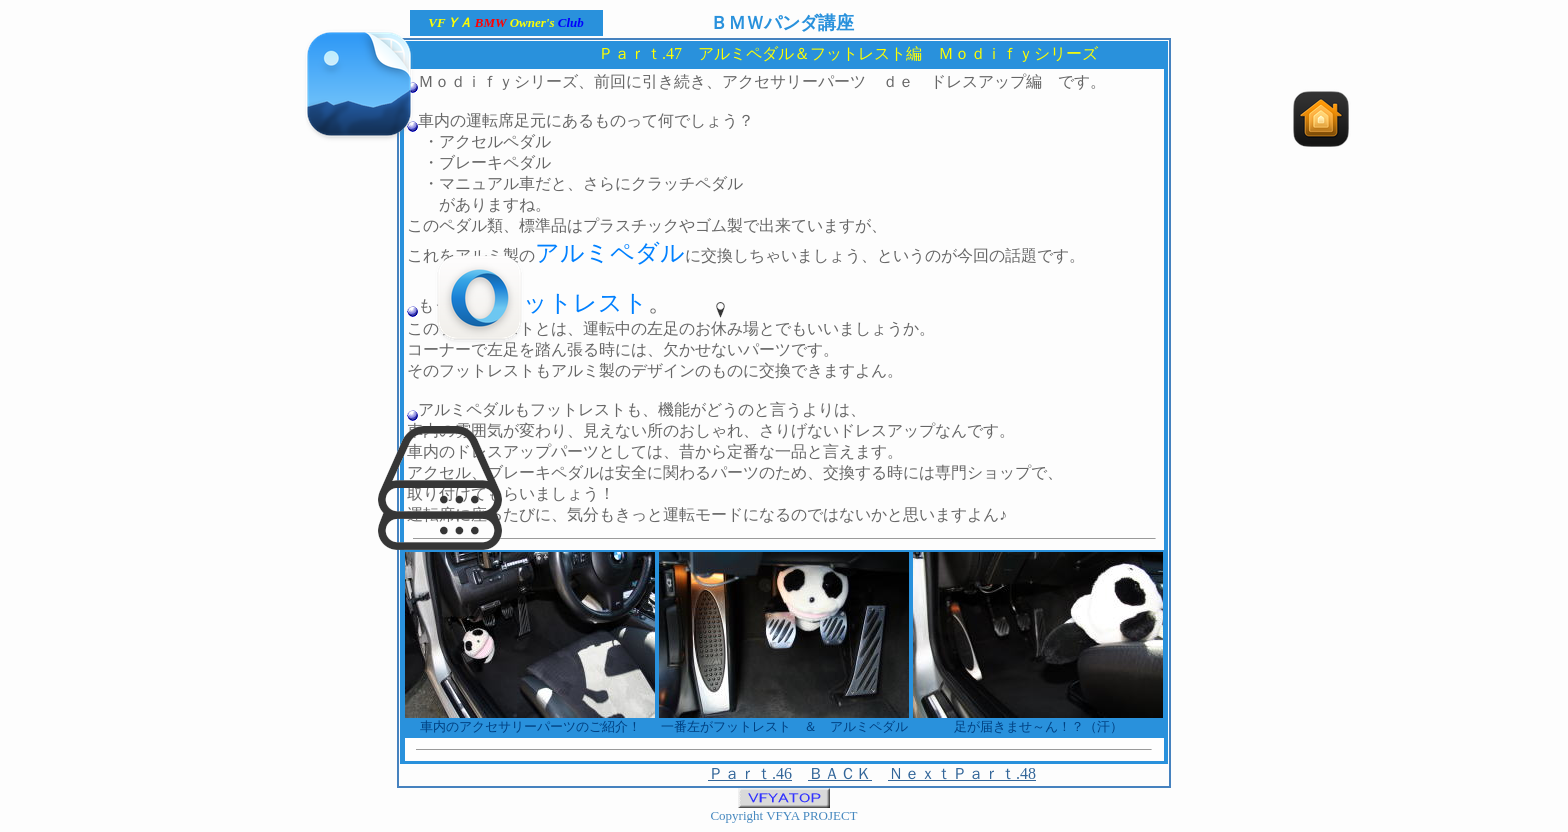 This screenshot has height=832, width=1568. Describe the element at coordinates (720, 309) in the screenshot. I see `open maps application` at that location.